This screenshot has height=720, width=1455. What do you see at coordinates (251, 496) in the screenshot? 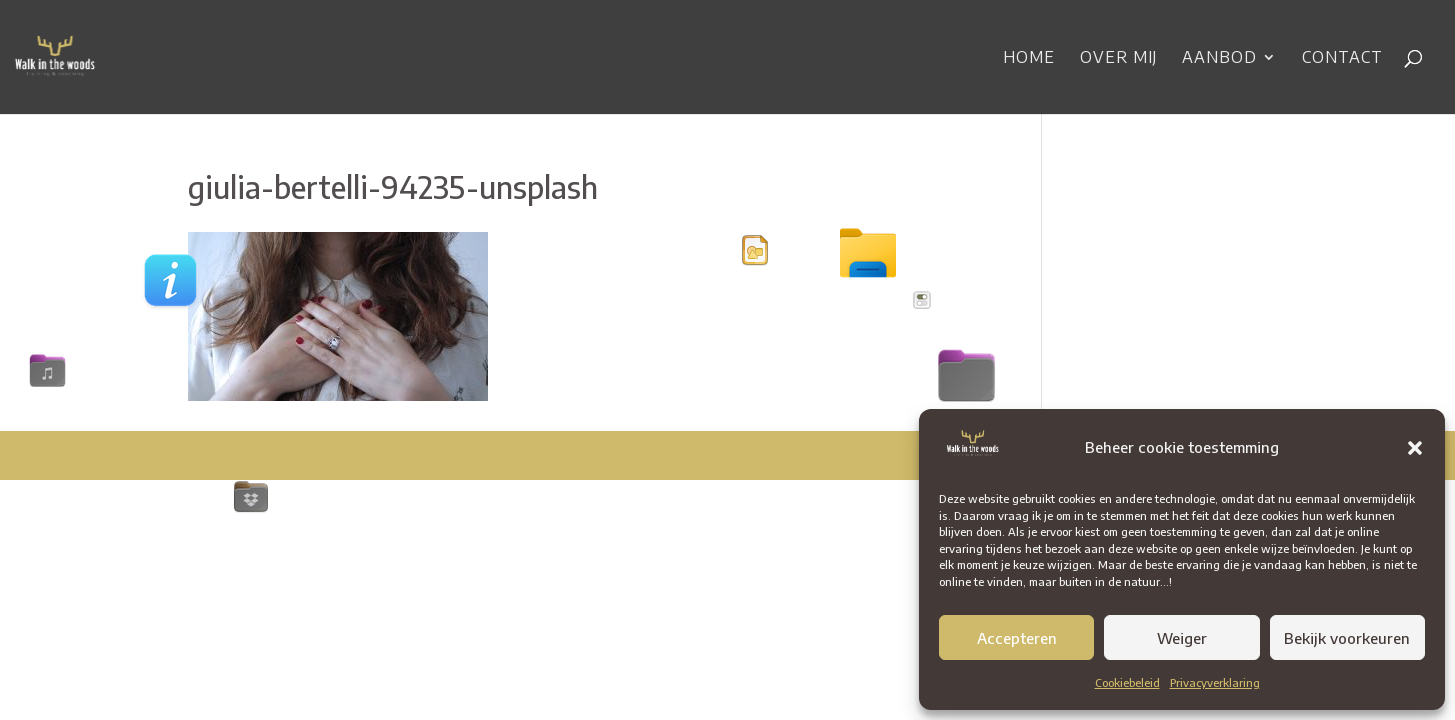
I see `open your dropbox synced folder` at bounding box center [251, 496].